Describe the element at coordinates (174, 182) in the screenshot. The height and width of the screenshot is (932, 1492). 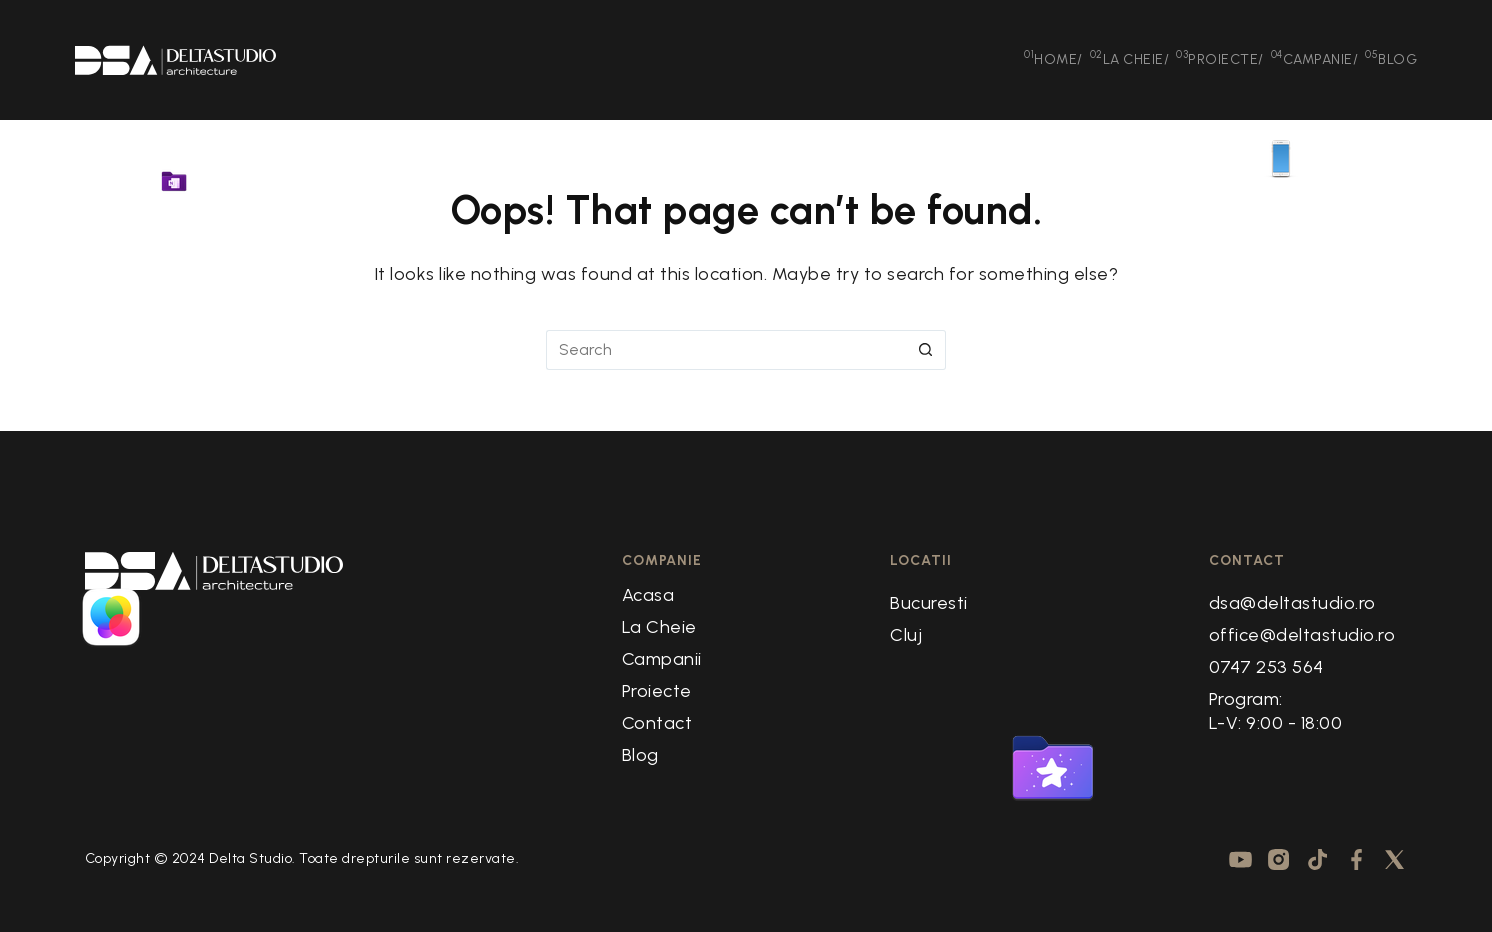
I see `open folder containing Microsoft OneNote files` at that location.